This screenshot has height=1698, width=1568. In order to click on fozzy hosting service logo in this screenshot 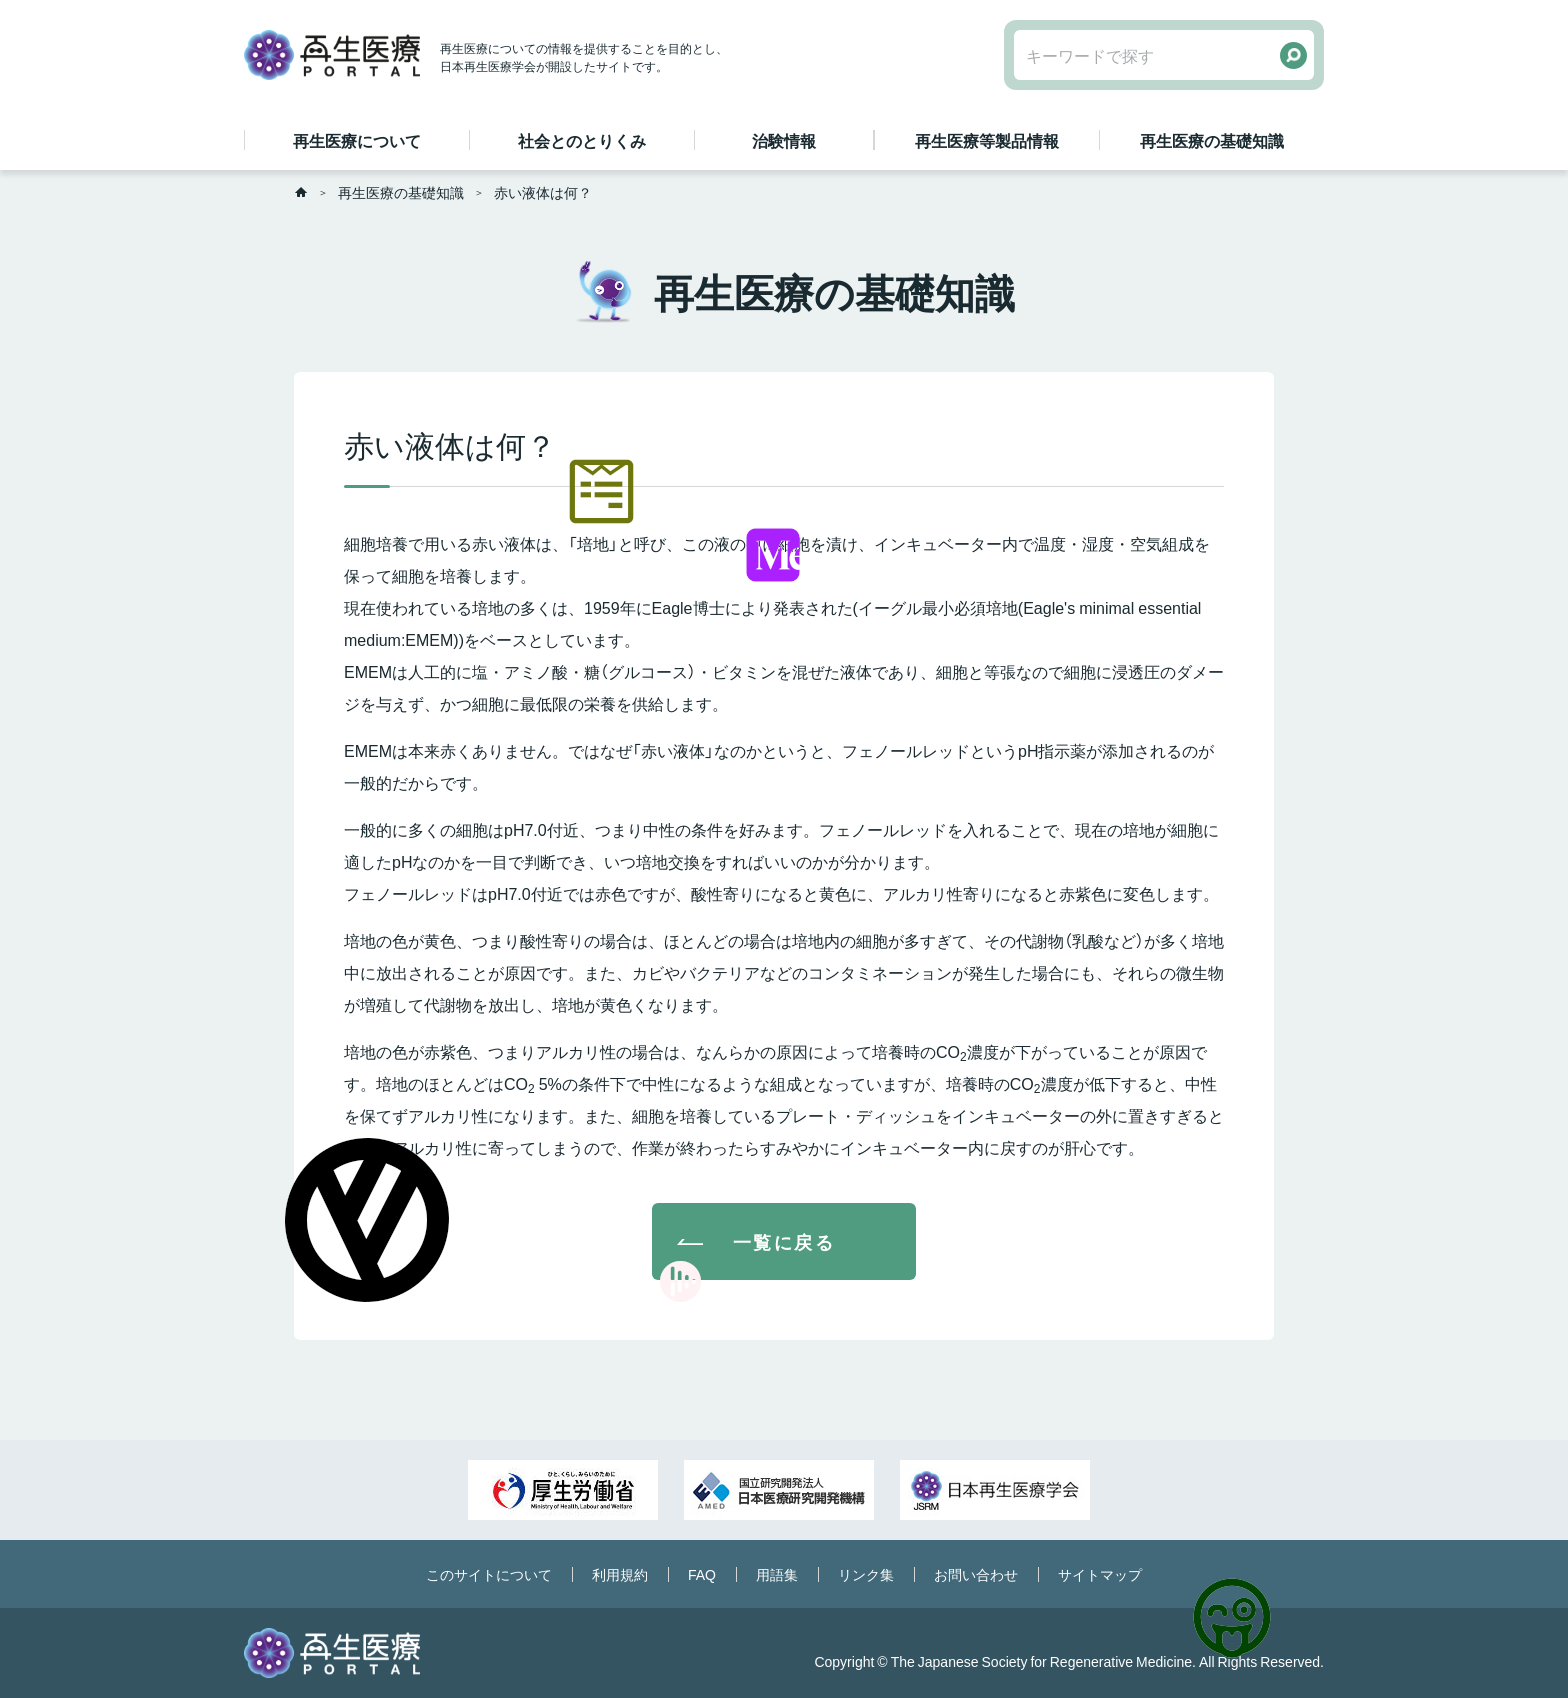, I will do `click(367, 1220)`.